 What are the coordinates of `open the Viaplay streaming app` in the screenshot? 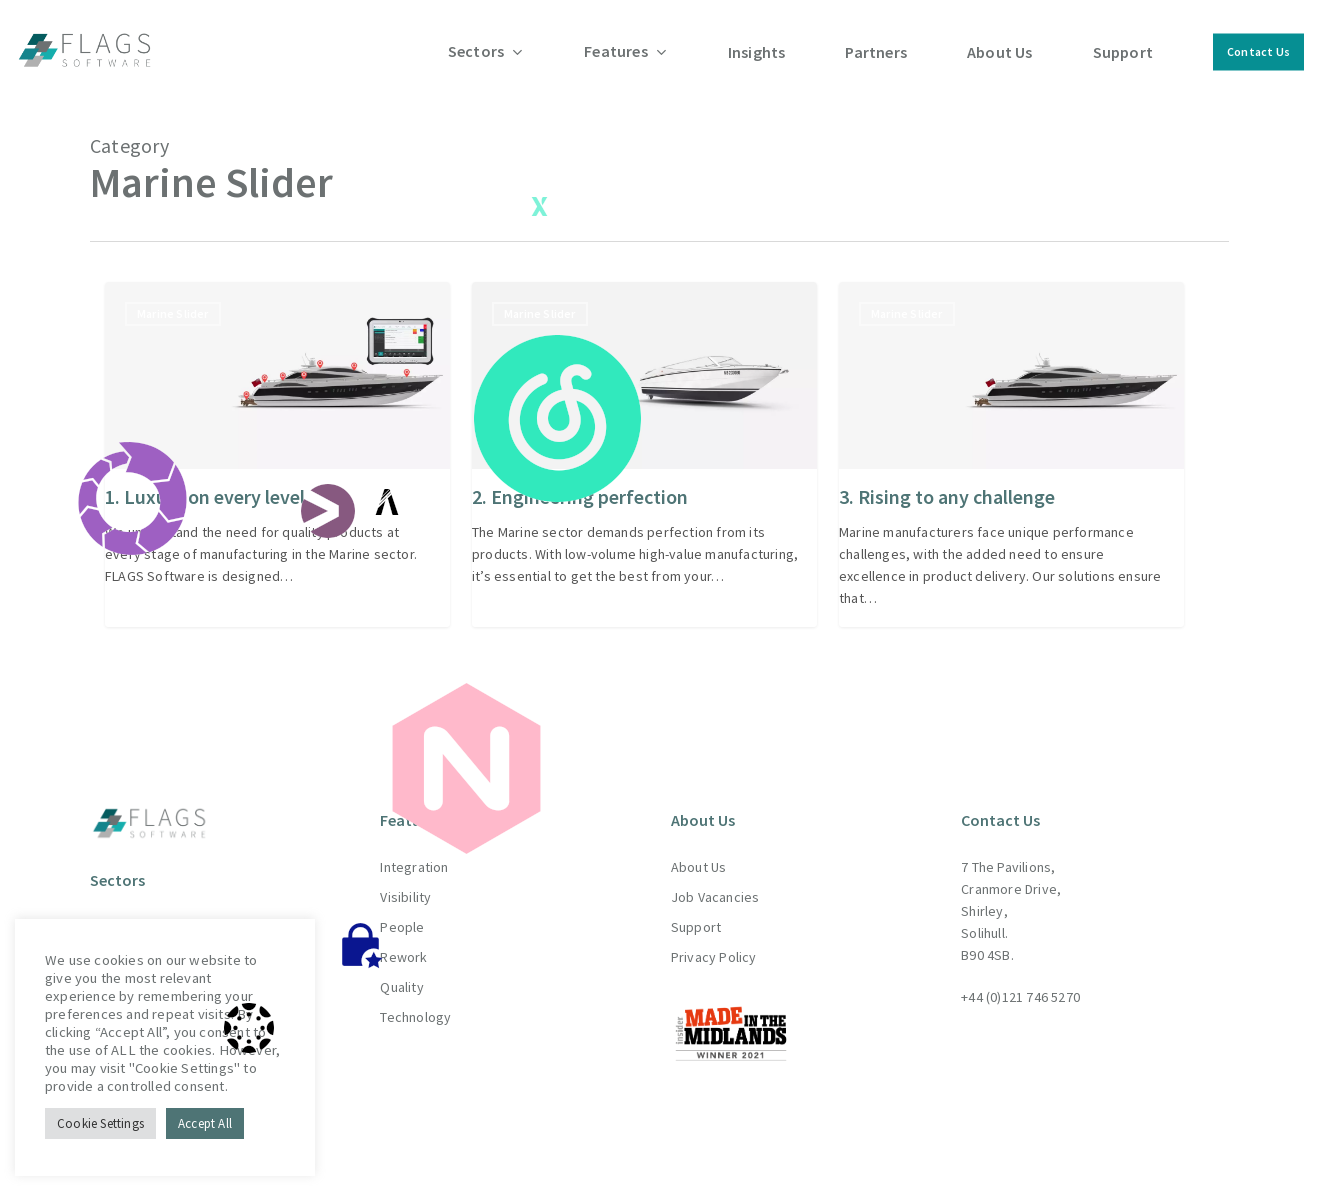 It's located at (328, 511).